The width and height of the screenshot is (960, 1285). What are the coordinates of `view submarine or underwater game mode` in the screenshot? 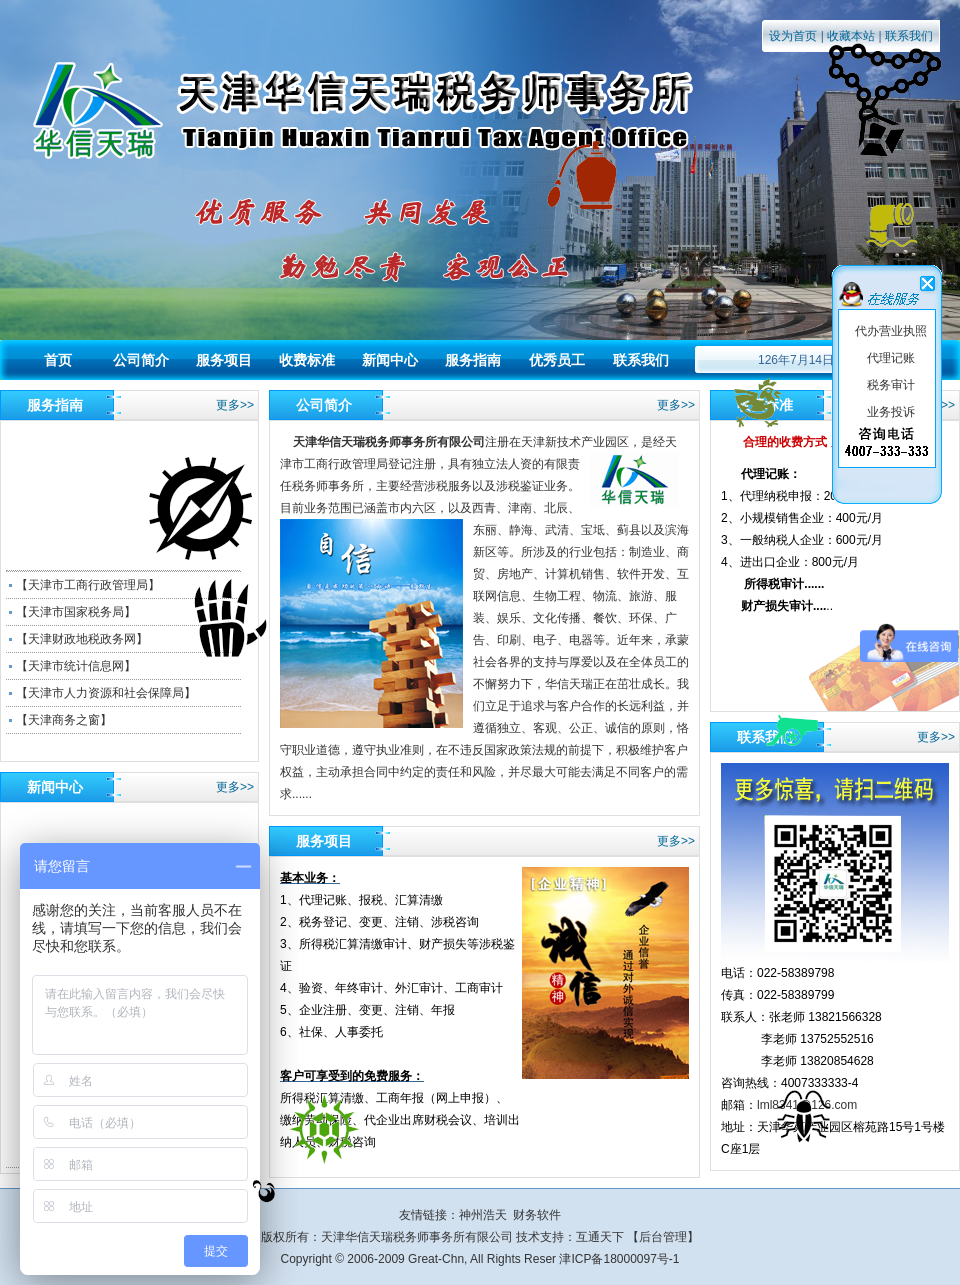 It's located at (892, 225).